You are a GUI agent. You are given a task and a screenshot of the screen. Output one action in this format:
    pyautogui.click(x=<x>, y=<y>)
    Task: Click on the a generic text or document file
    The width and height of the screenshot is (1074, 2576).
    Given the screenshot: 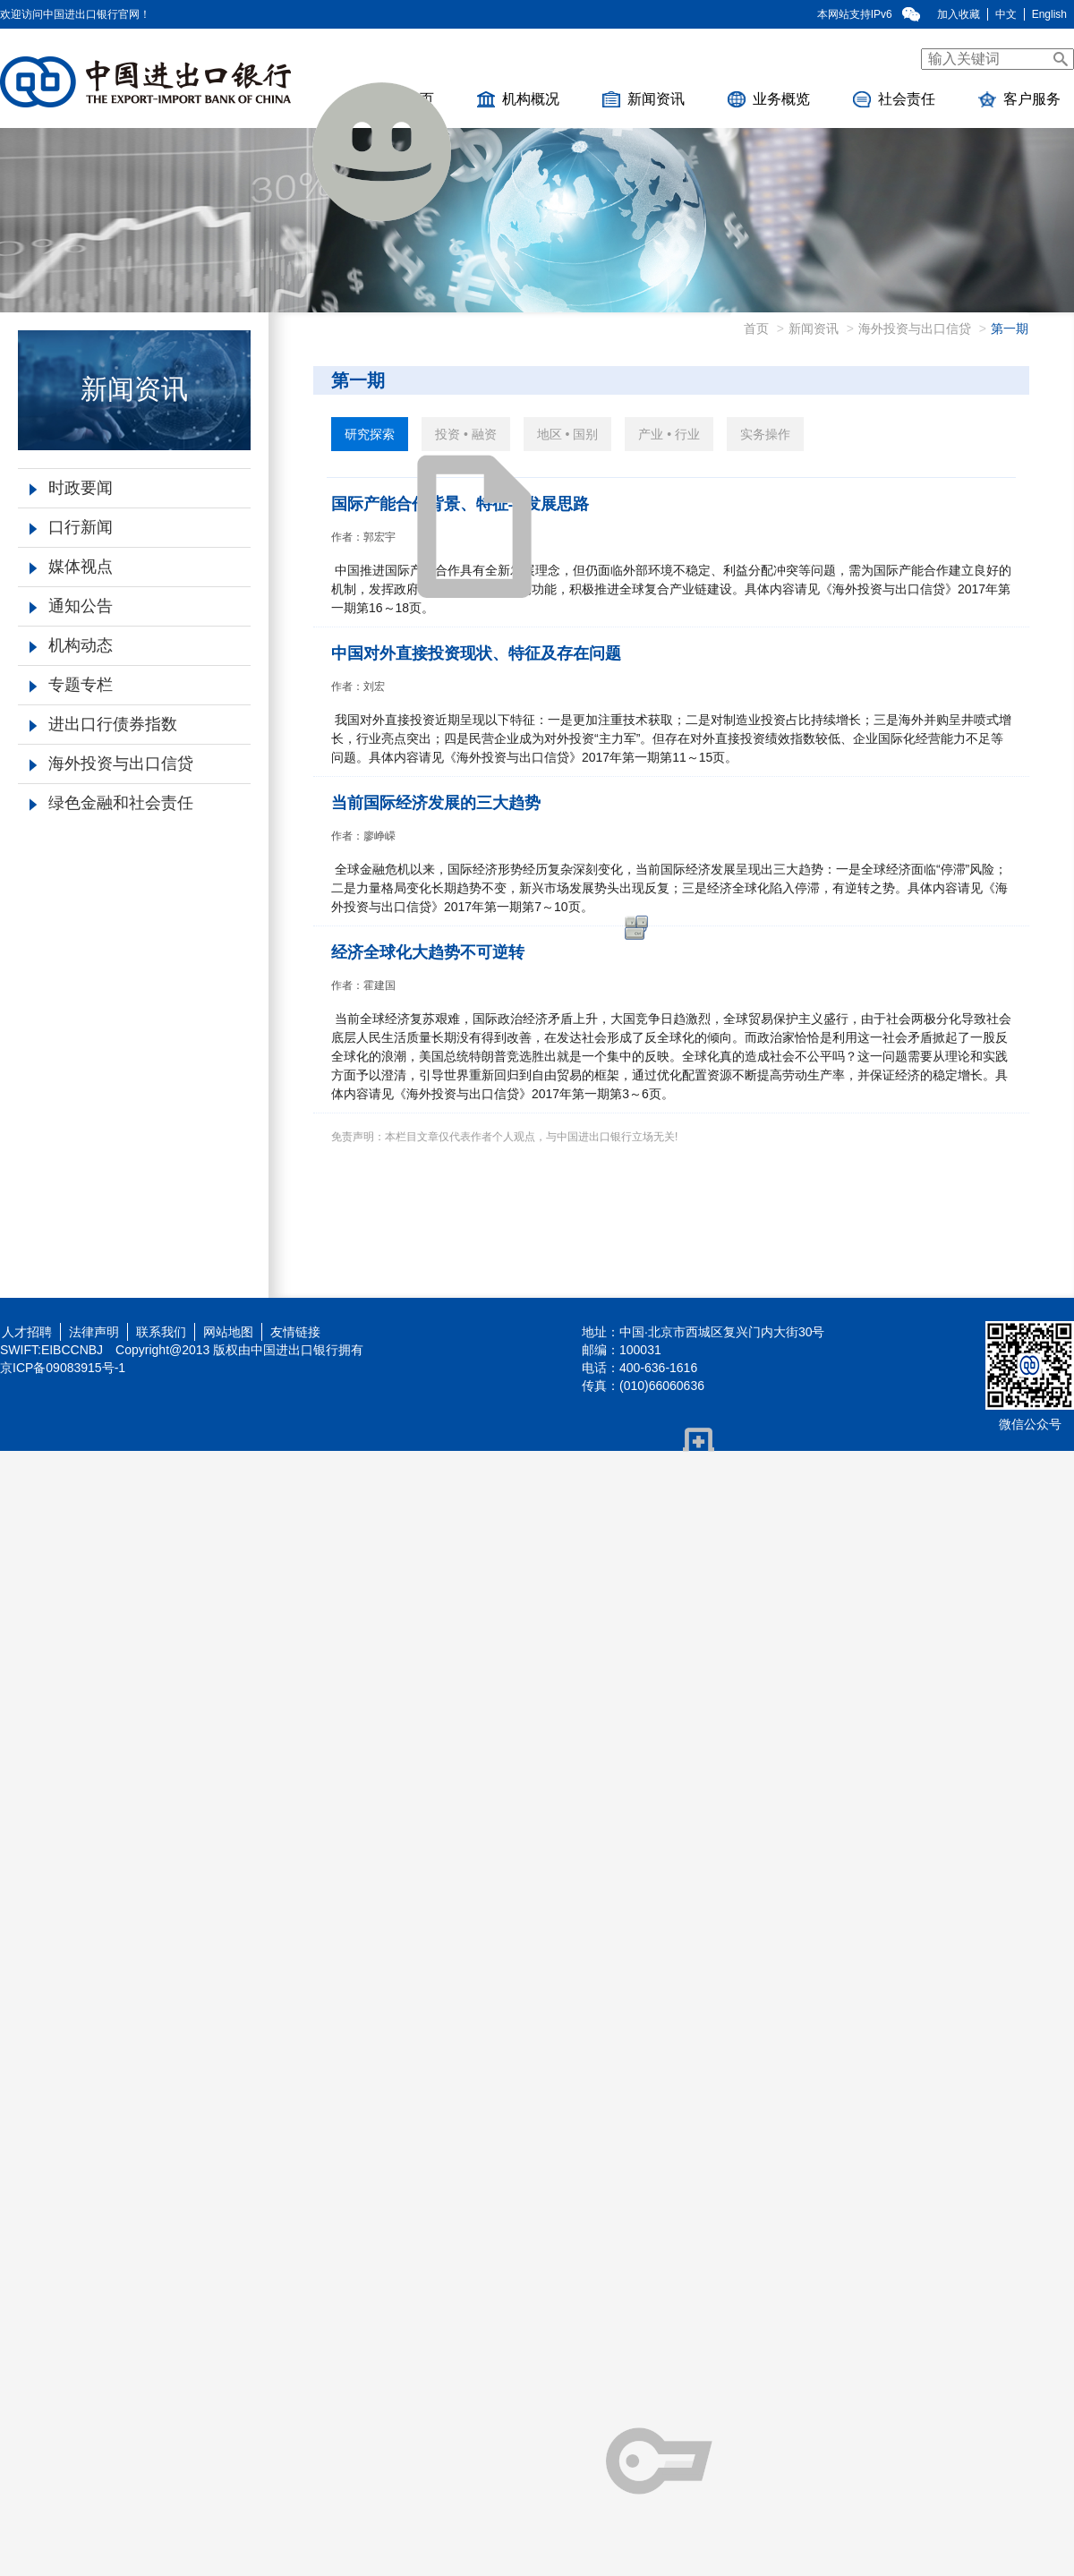 What is the action you would take?
    pyautogui.click(x=474, y=522)
    